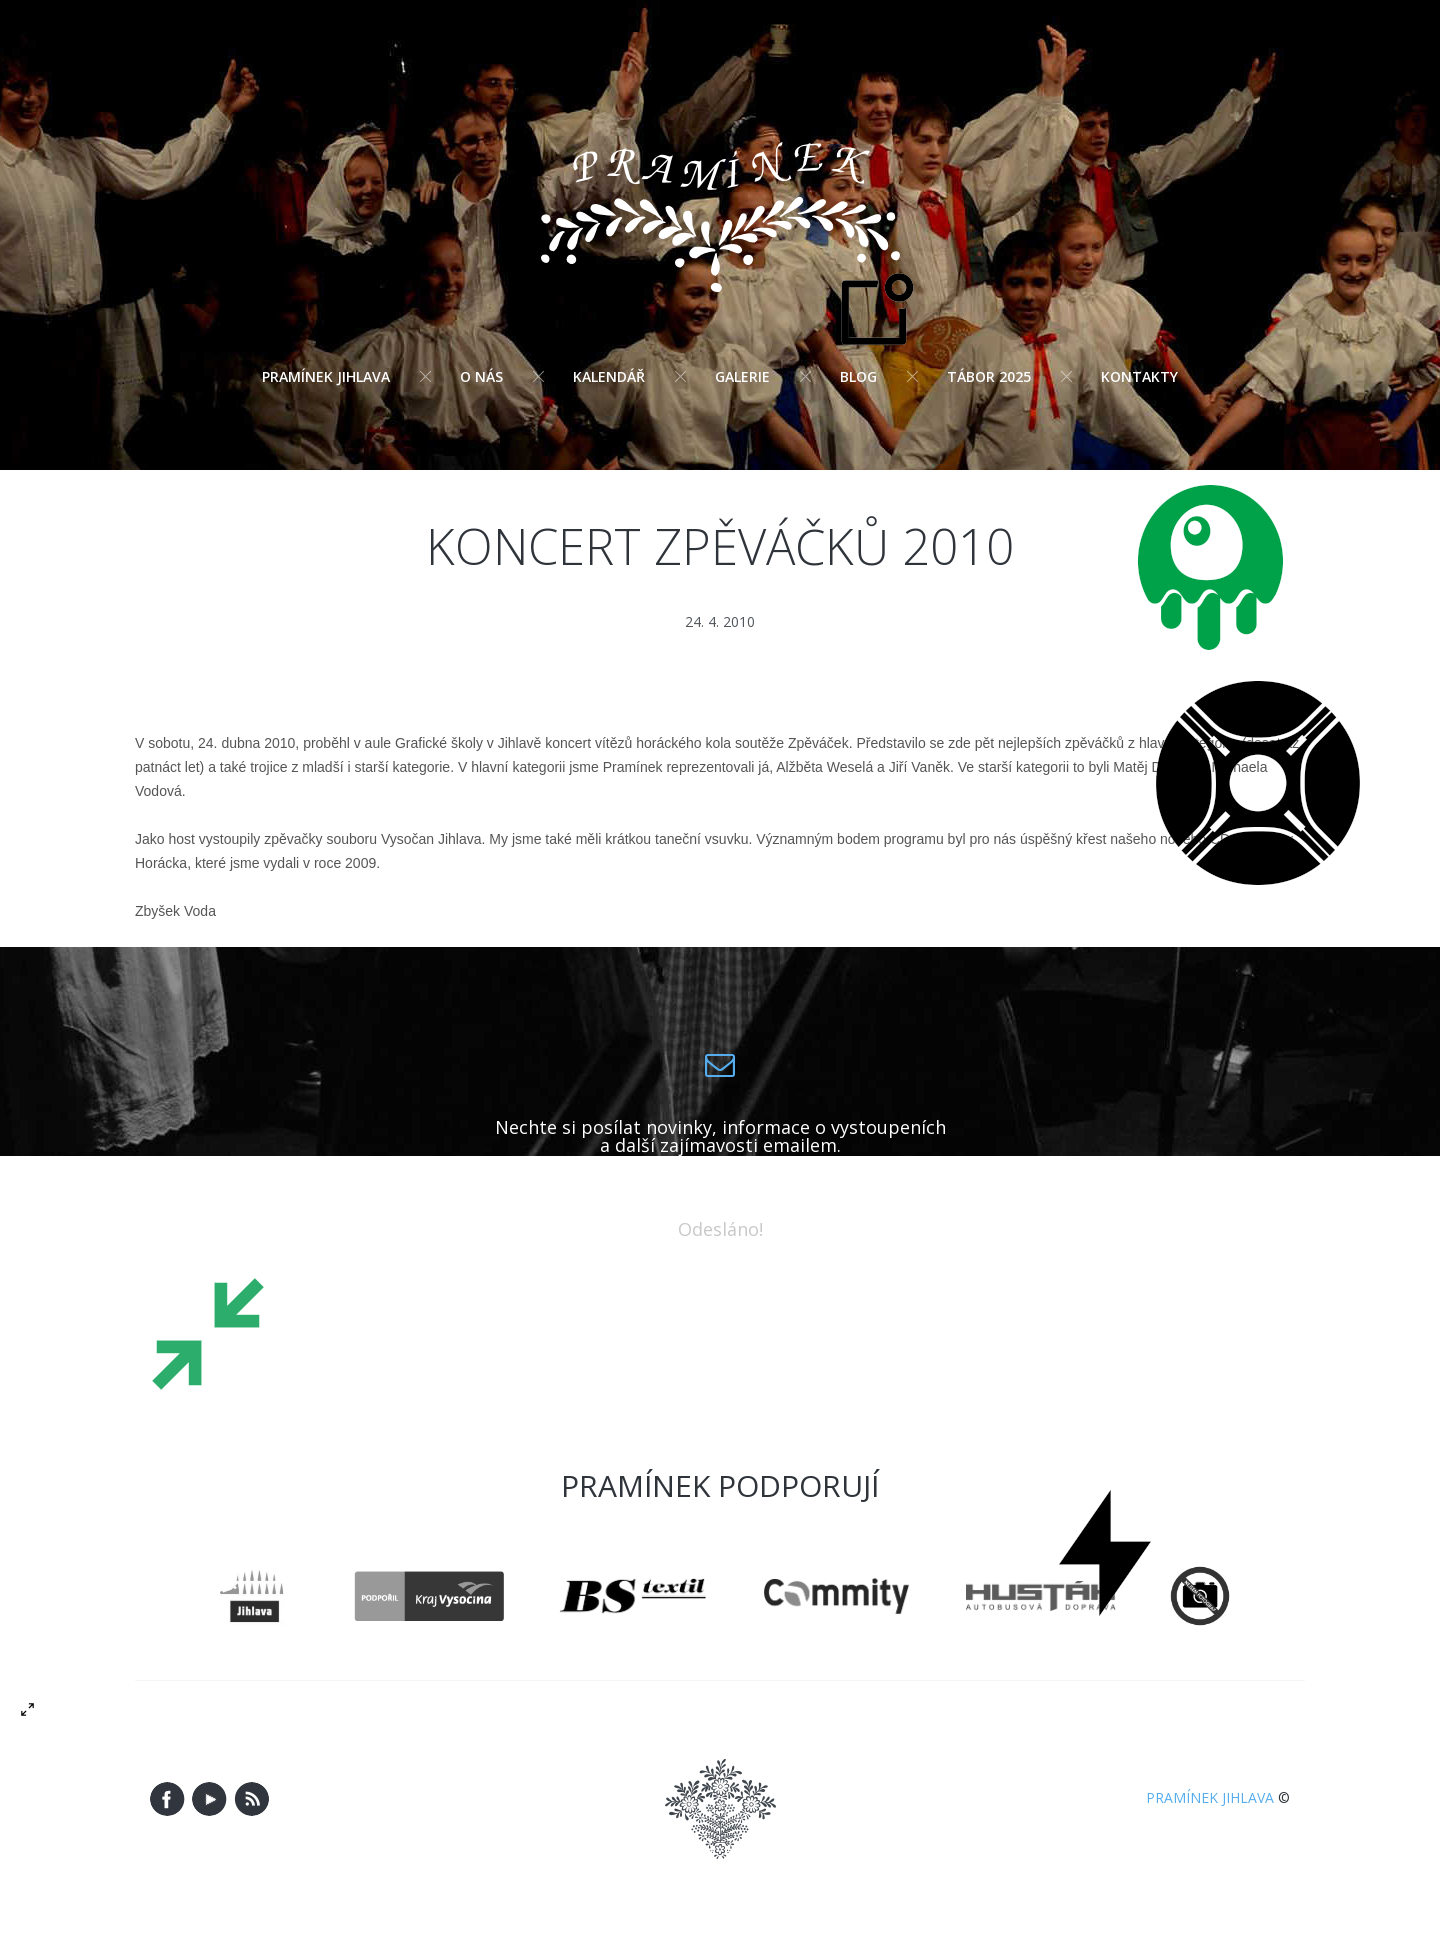 The height and width of the screenshot is (1937, 1440). What do you see at coordinates (1105, 1553) in the screenshot?
I see `turn on device flashlight` at bounding box center [1105, 1553].